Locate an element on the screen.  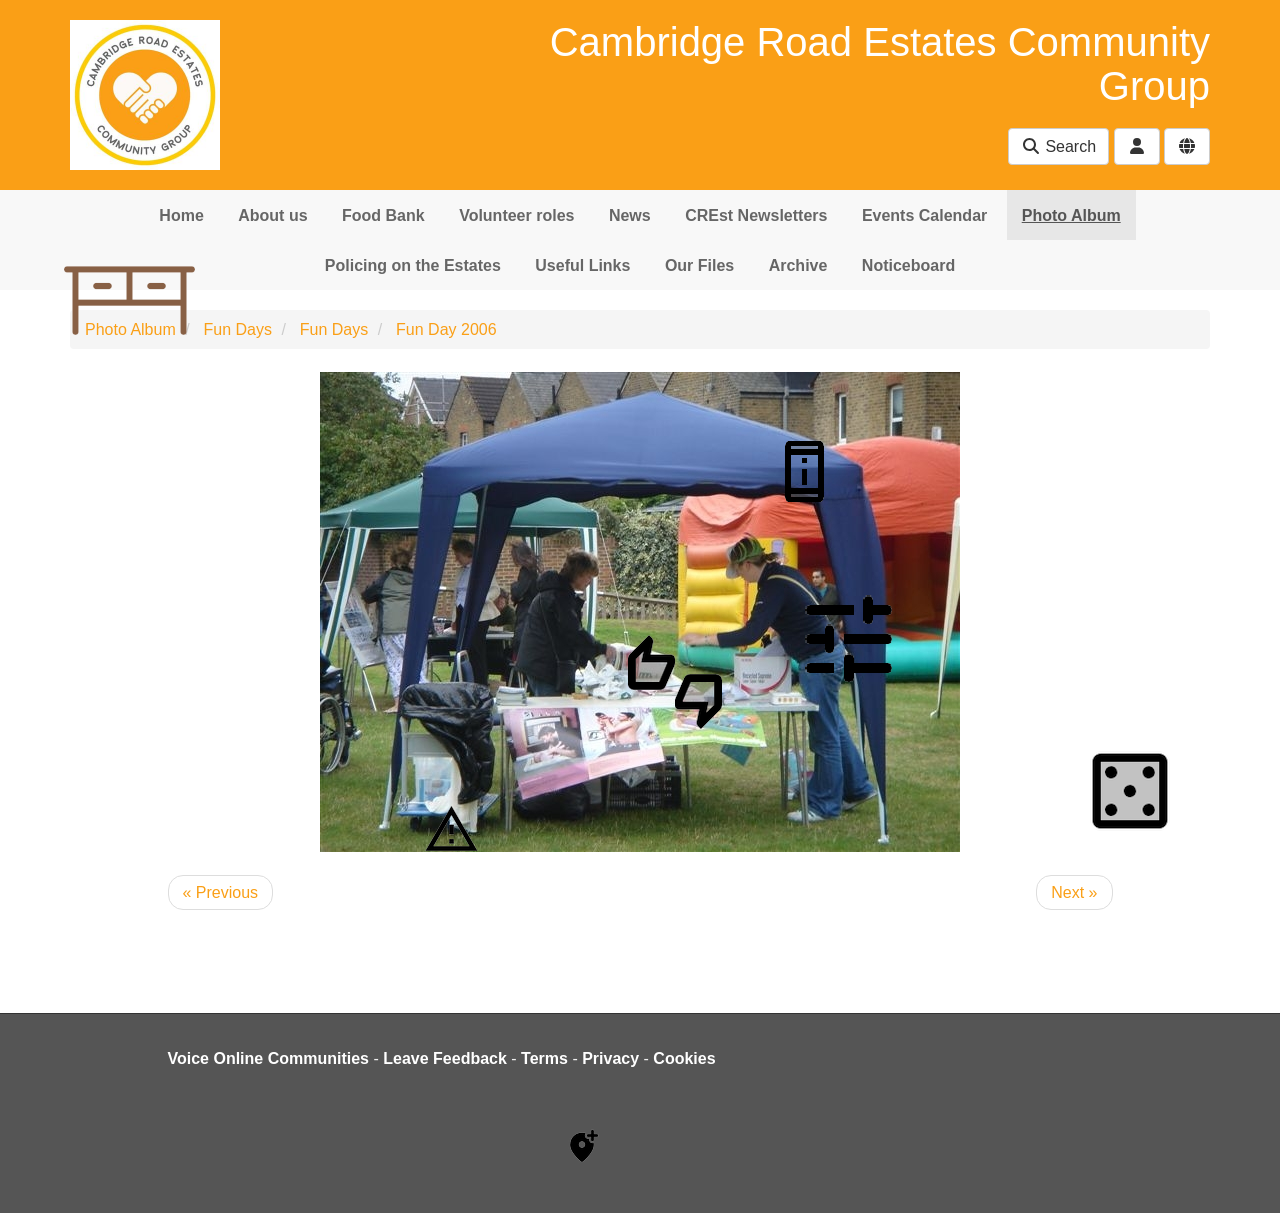
add a new location pin to the map is located at coordinates (582, 1146).